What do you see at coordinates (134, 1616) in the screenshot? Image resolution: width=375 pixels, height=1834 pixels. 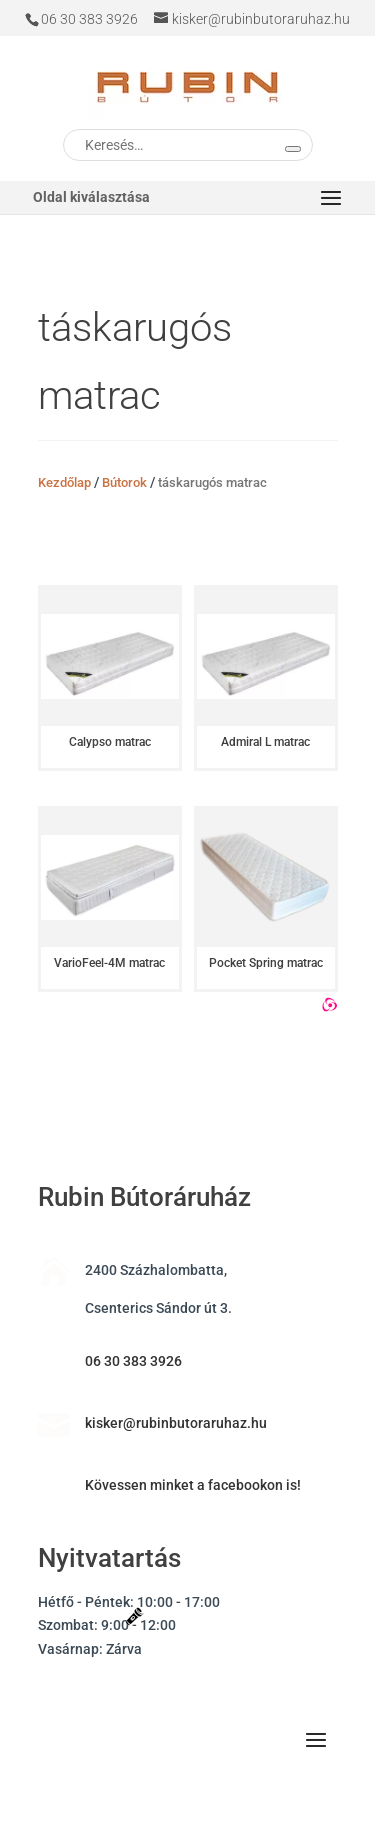 I see `toggle flashlight on/off` at bounding box center [134, 1616].